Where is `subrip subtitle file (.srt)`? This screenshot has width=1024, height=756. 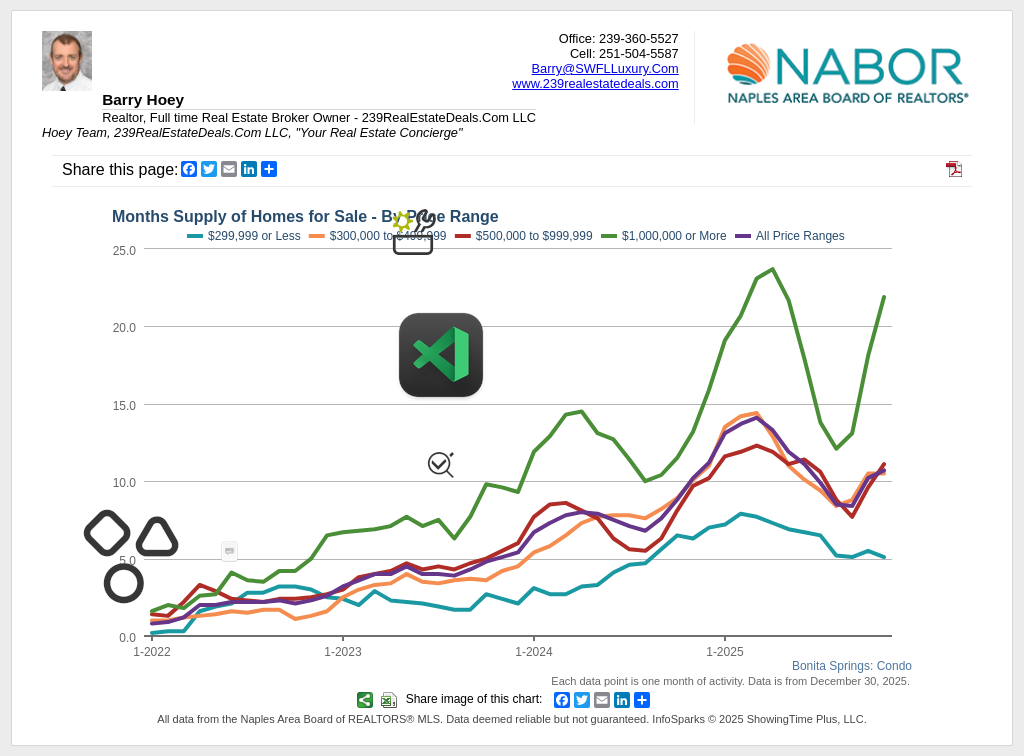
subrip subtitle file (.srt) is located at coordinates (229, 551).